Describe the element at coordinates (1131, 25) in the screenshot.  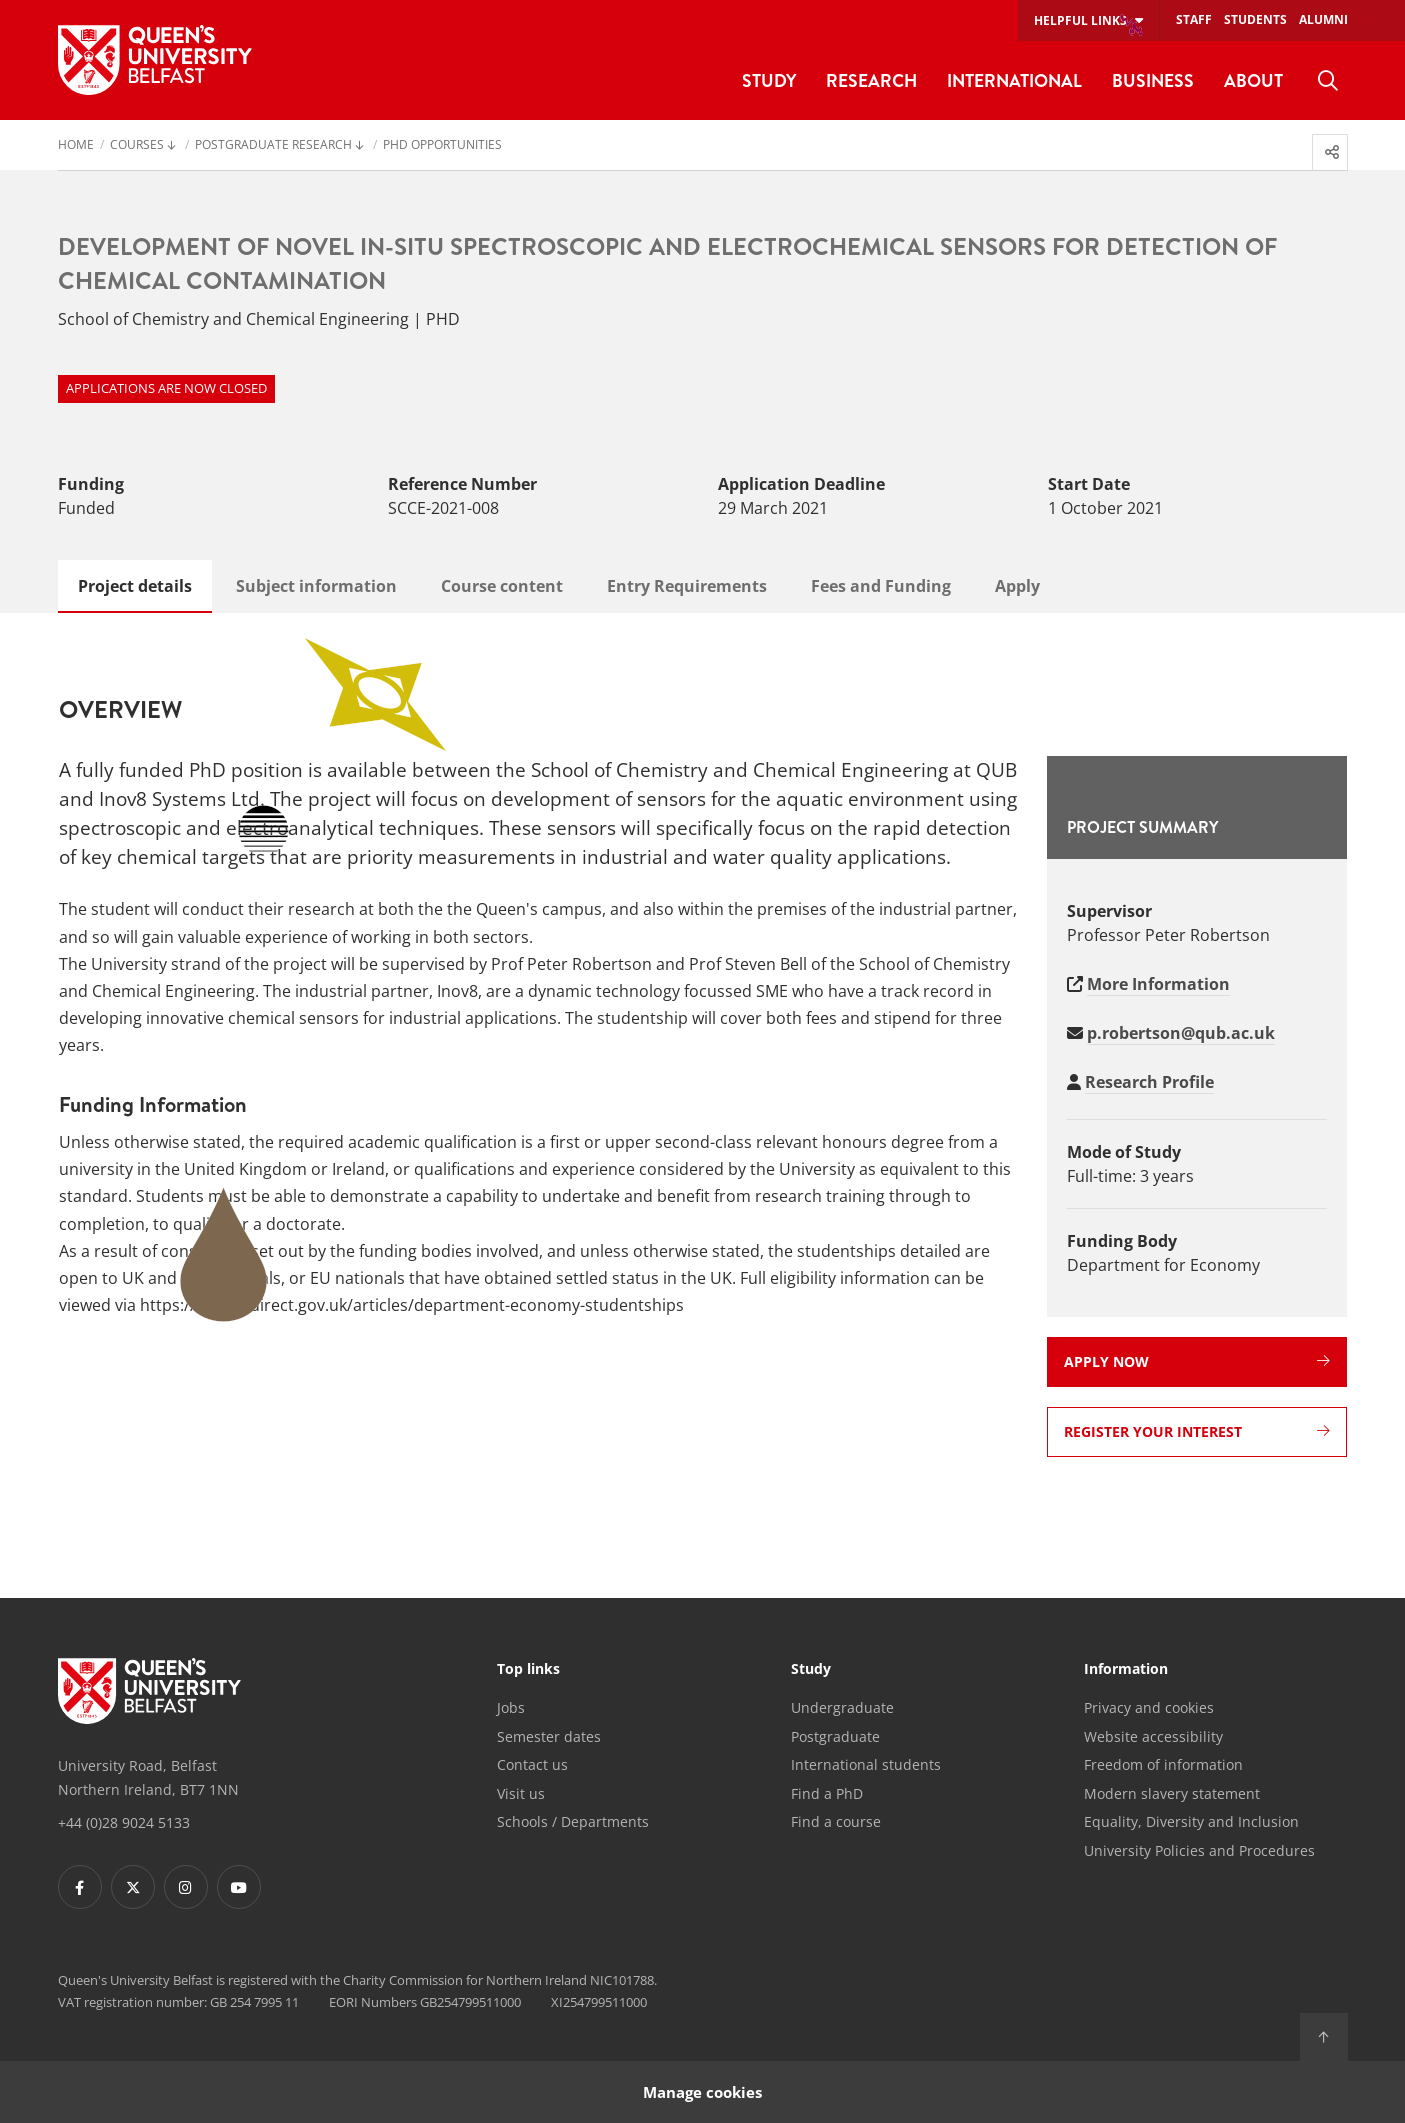
I see `activate lightning fire attack or spell` at that location.